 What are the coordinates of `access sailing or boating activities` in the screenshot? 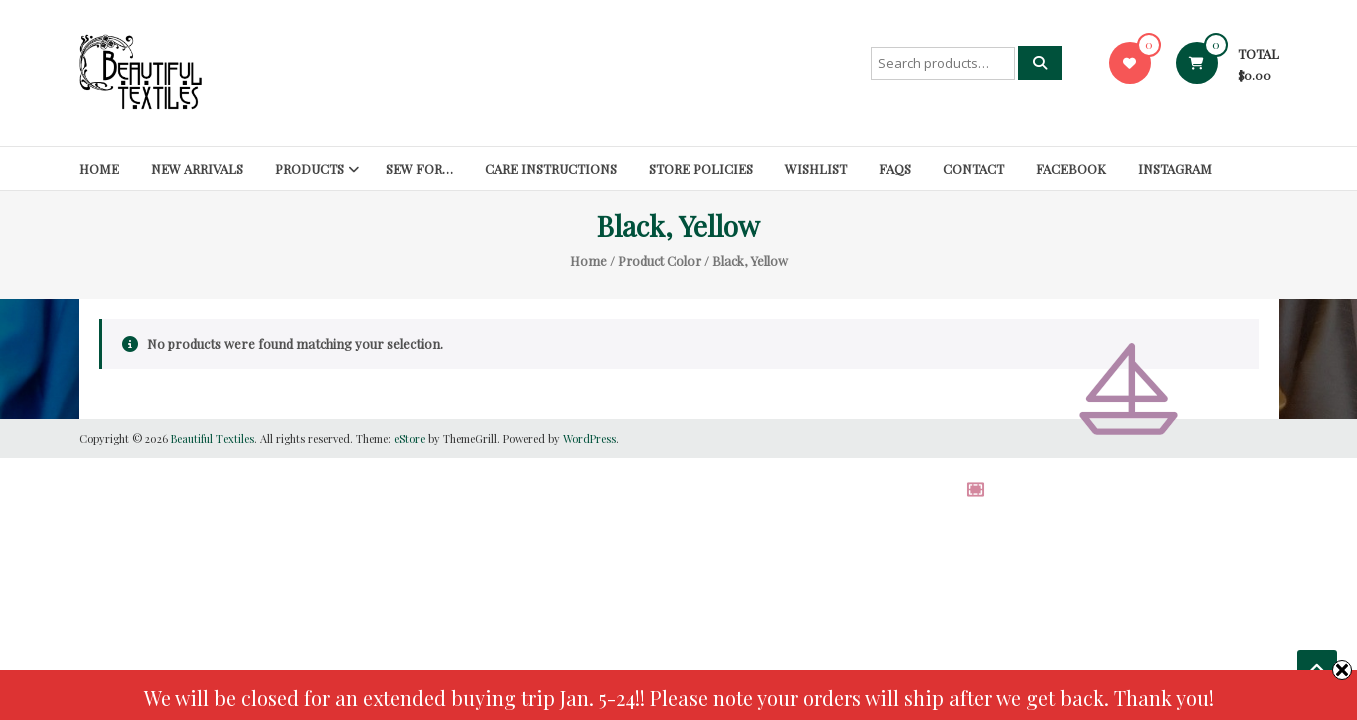 It's located at (1128, 395).